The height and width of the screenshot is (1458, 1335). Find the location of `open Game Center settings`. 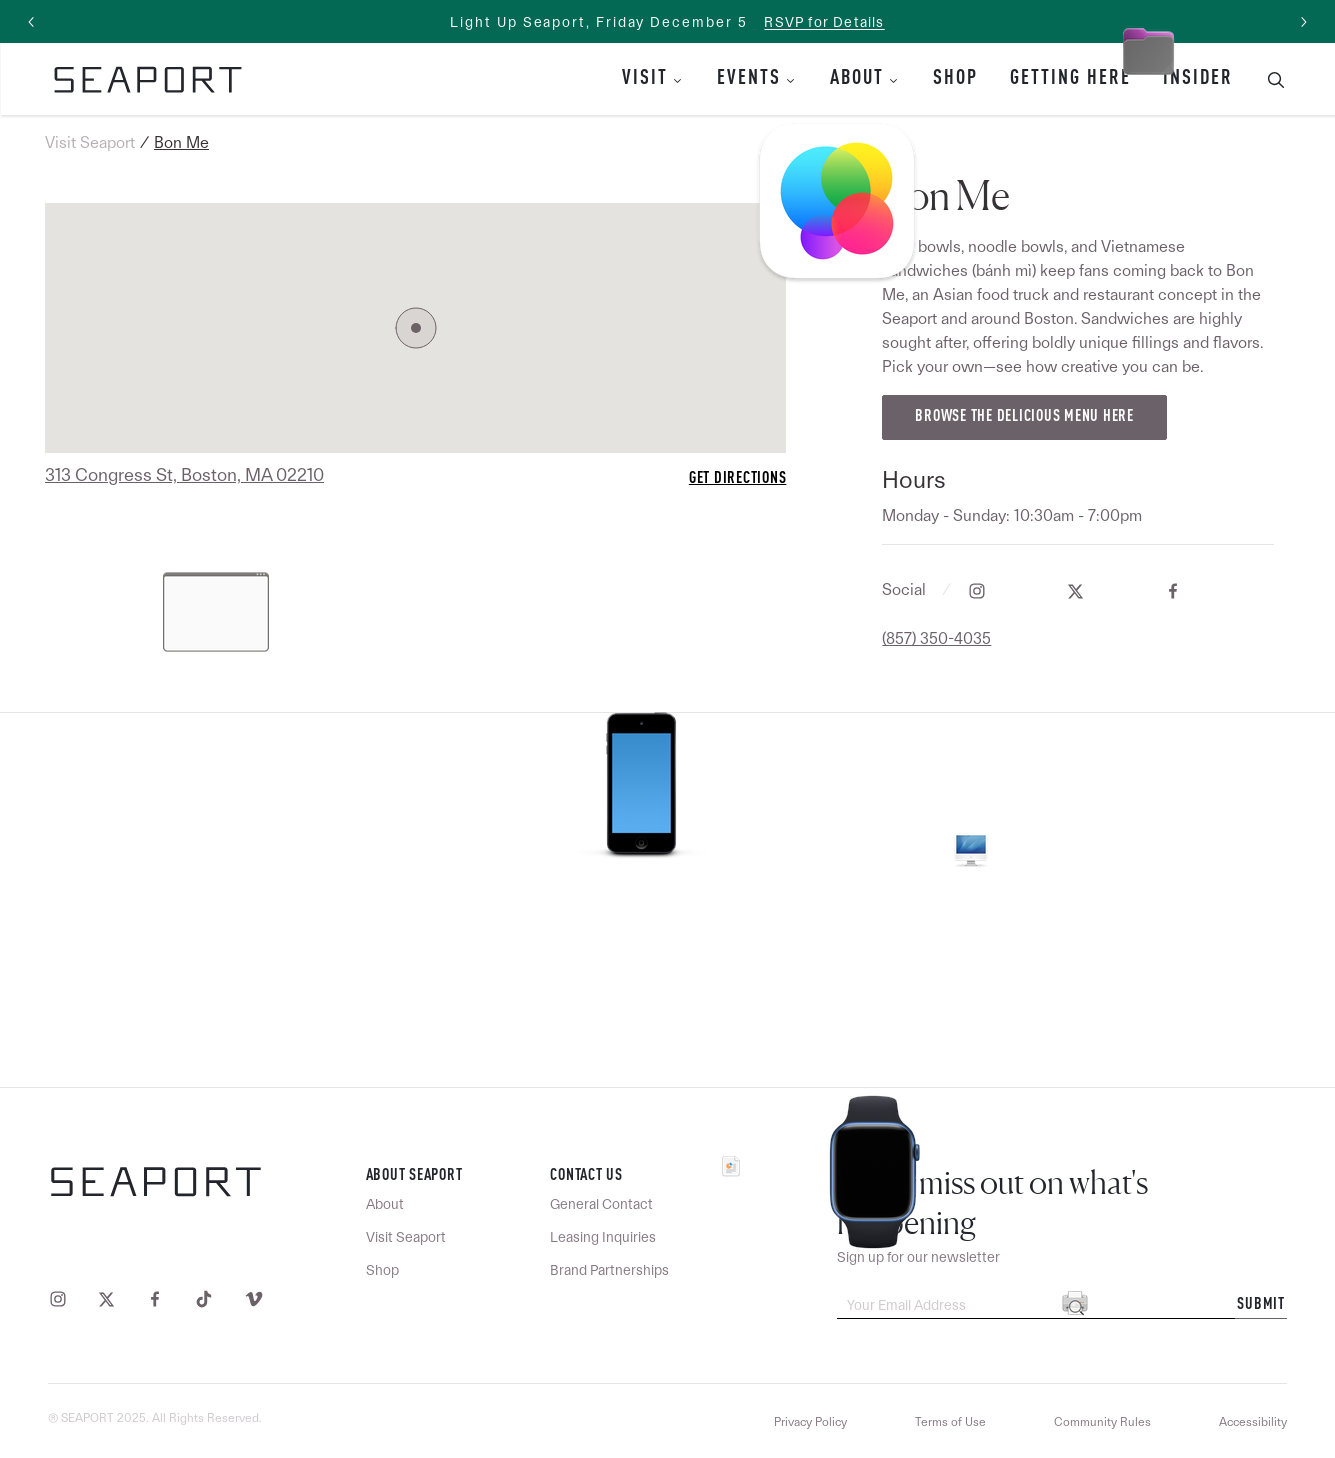

open Game Center settings is located at coordinates (837, 201).